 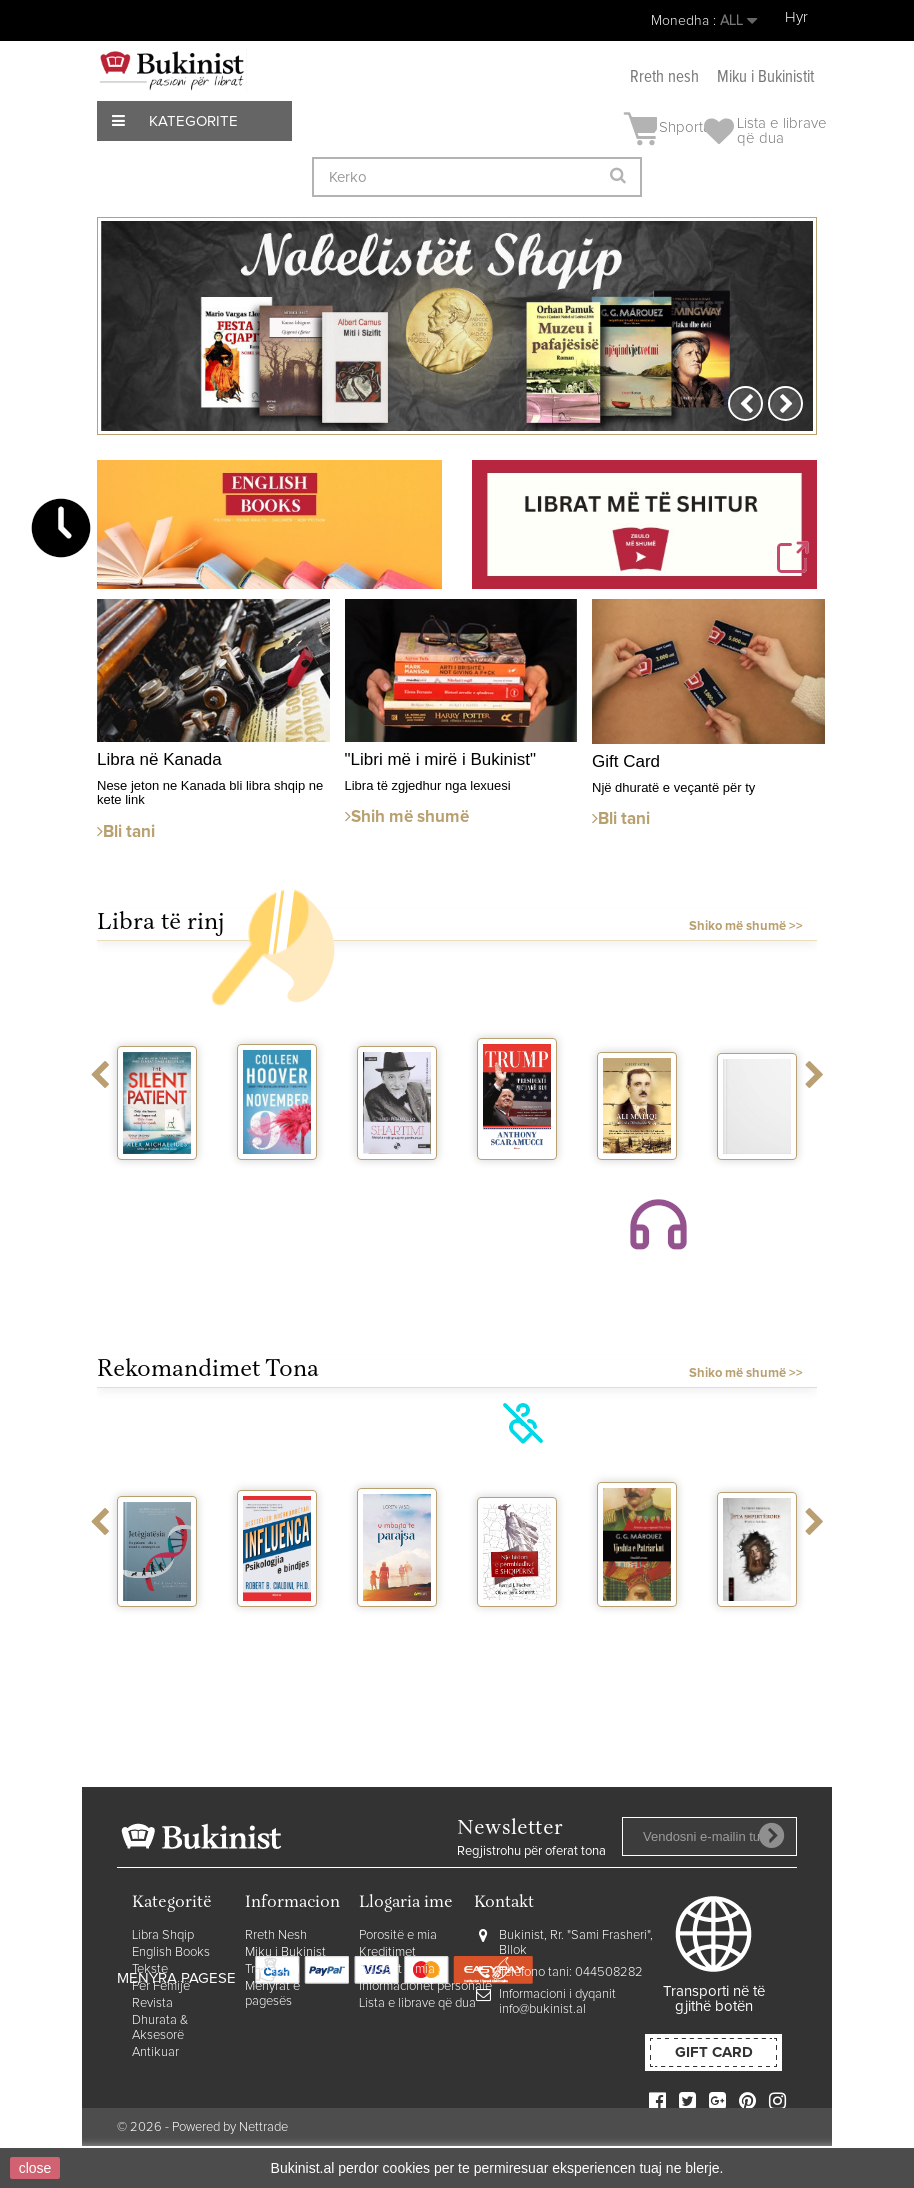 What do you see at coordinates (792, 558) in the screenshot?
I see `open in a new window` at bounding box center [792, 558].